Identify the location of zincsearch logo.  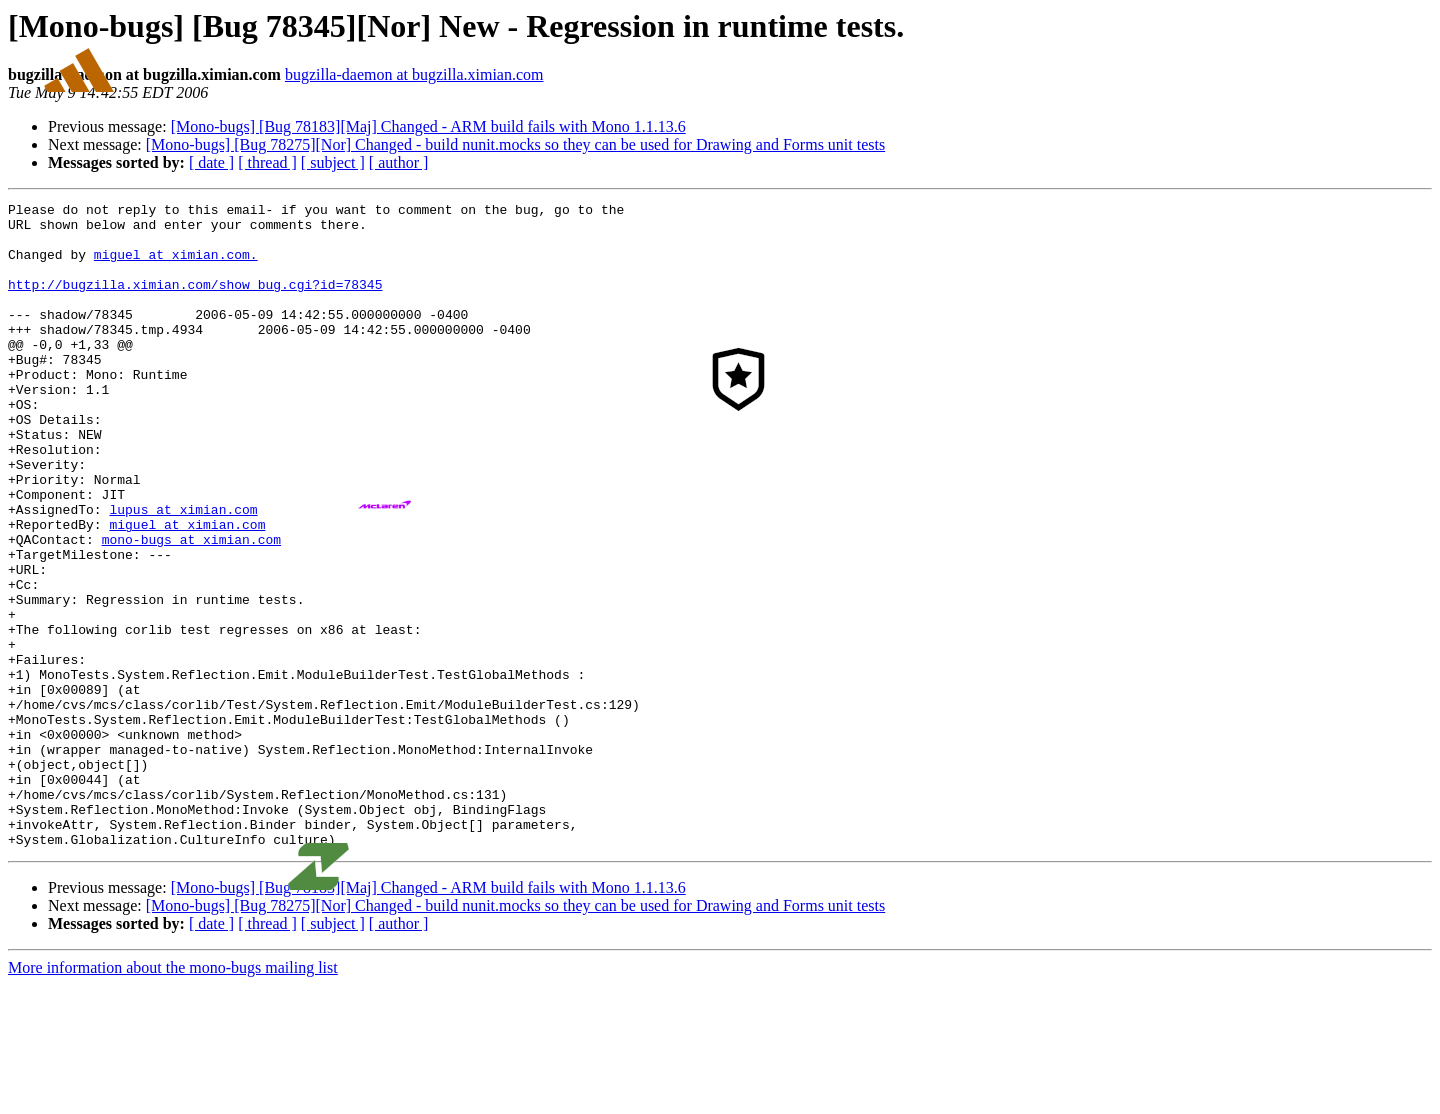
(318, 866).